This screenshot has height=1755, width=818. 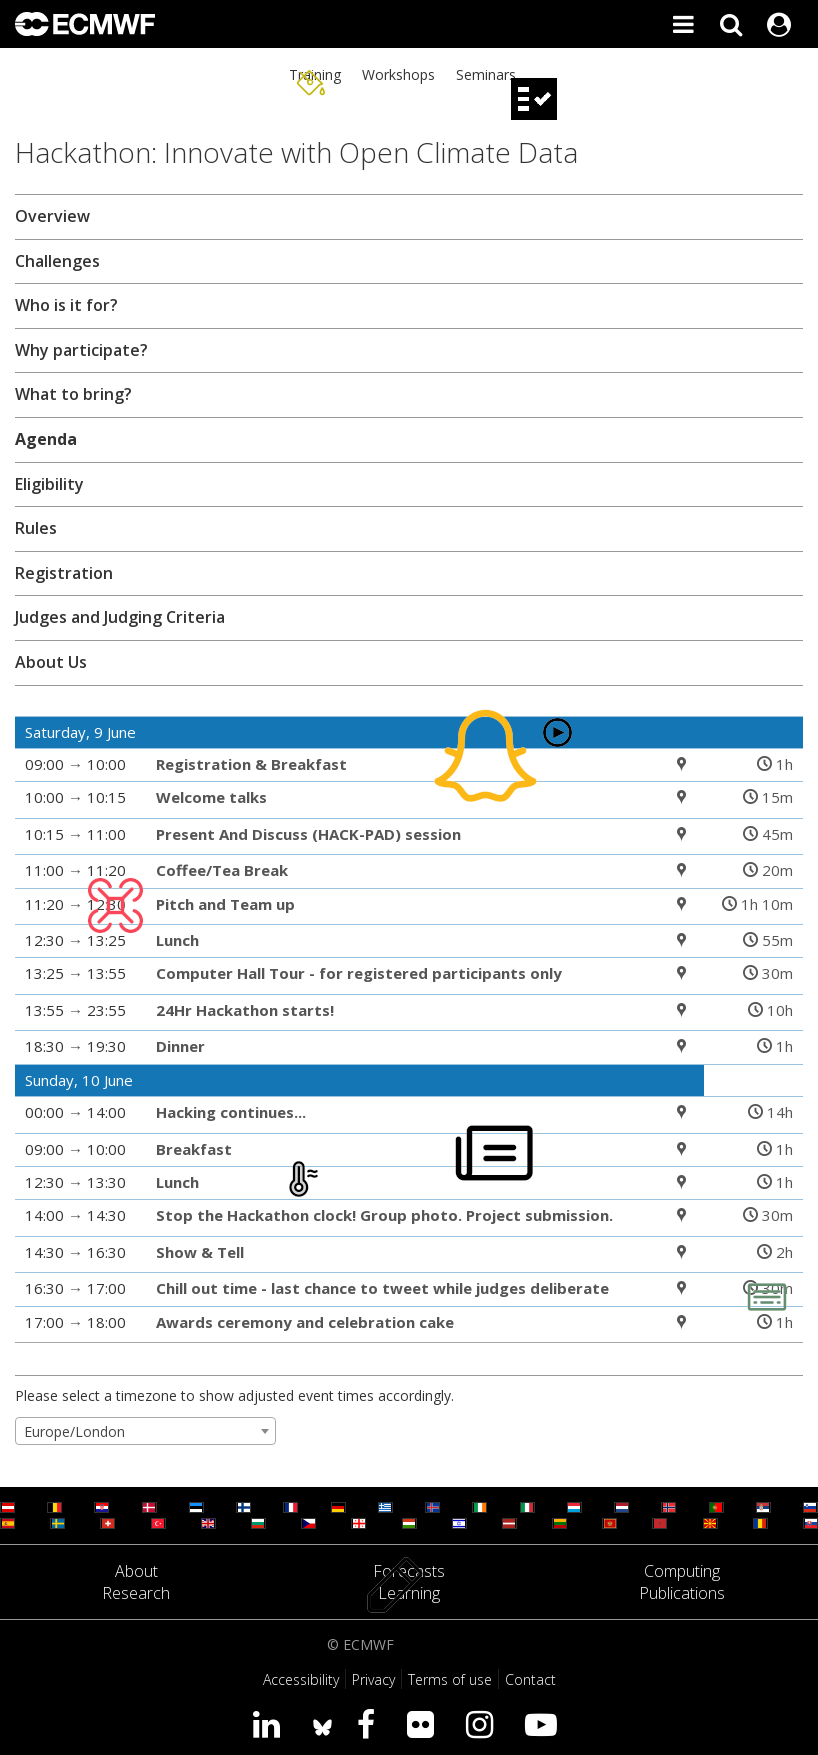 I want to click on indicates high temperature or heat warning, so click(x=300, y=1179).